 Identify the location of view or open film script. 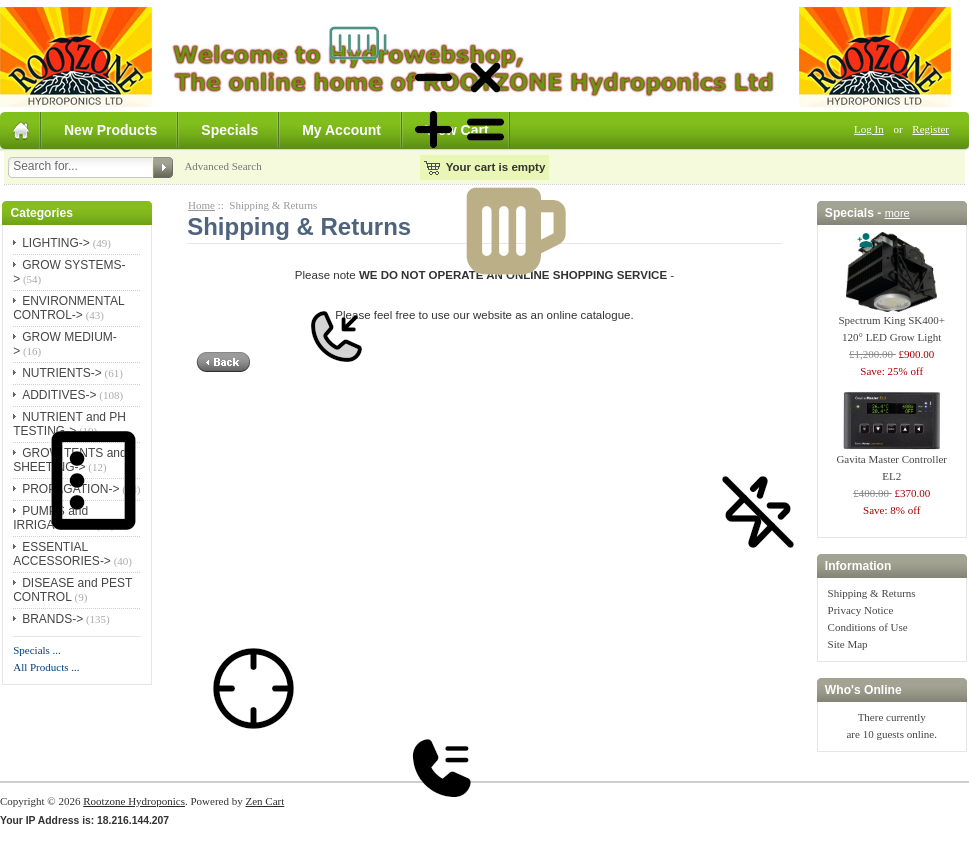
(93, 480).